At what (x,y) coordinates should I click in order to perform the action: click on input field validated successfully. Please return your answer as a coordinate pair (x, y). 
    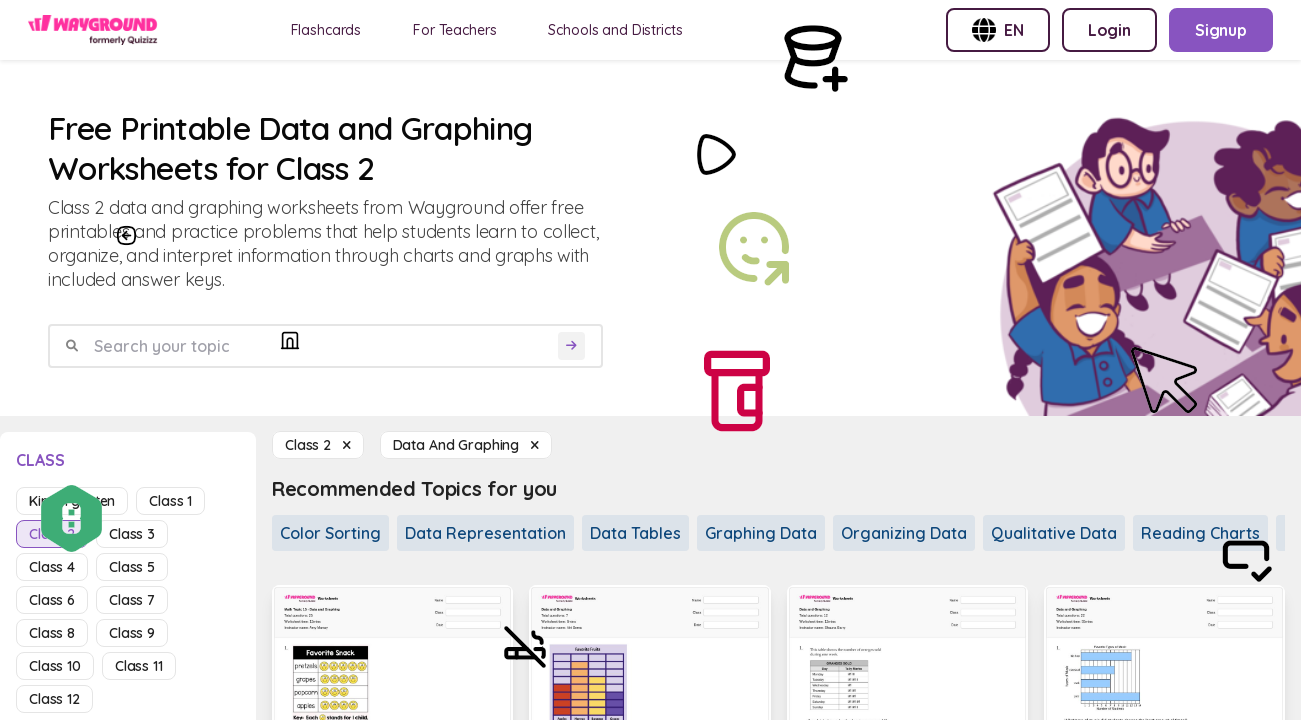
    Looking at the image, I should click on (1246, 556).